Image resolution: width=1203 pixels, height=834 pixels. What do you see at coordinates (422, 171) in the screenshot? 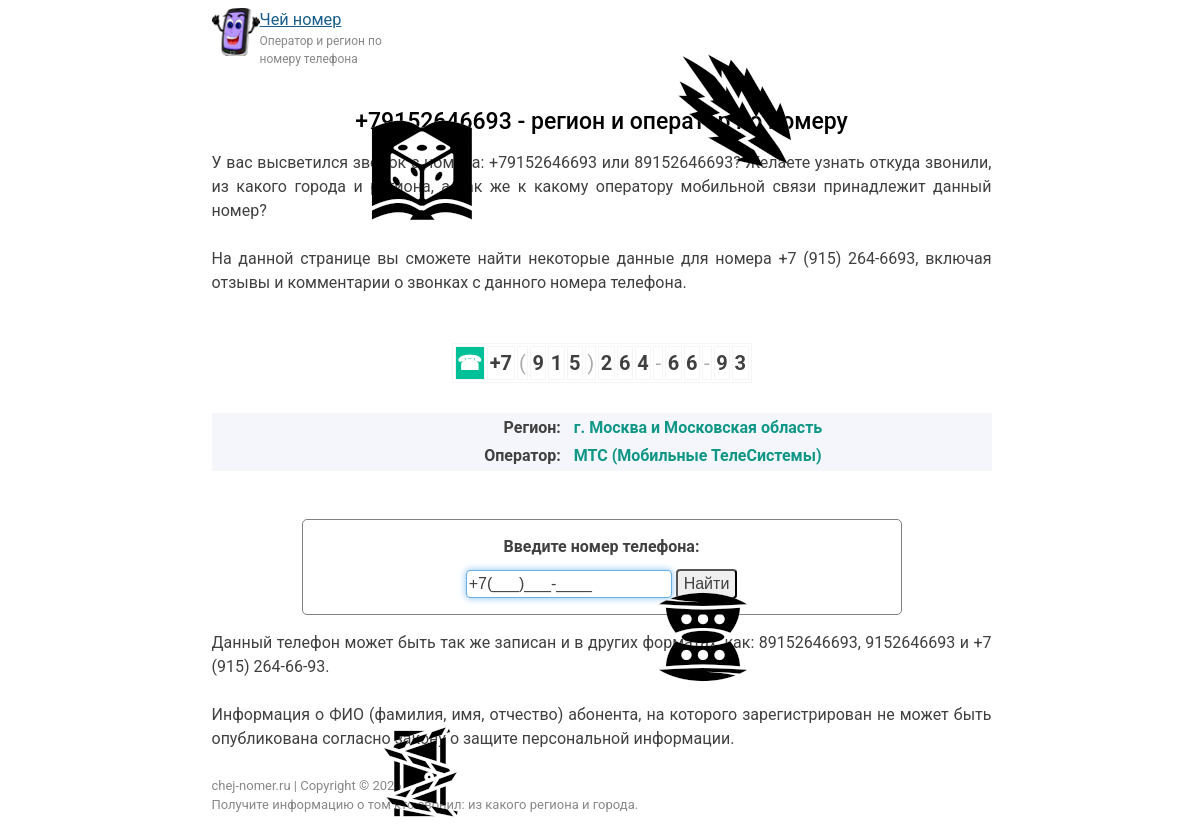
I see `view game rules and instructions` at bounding box center [422, 171].